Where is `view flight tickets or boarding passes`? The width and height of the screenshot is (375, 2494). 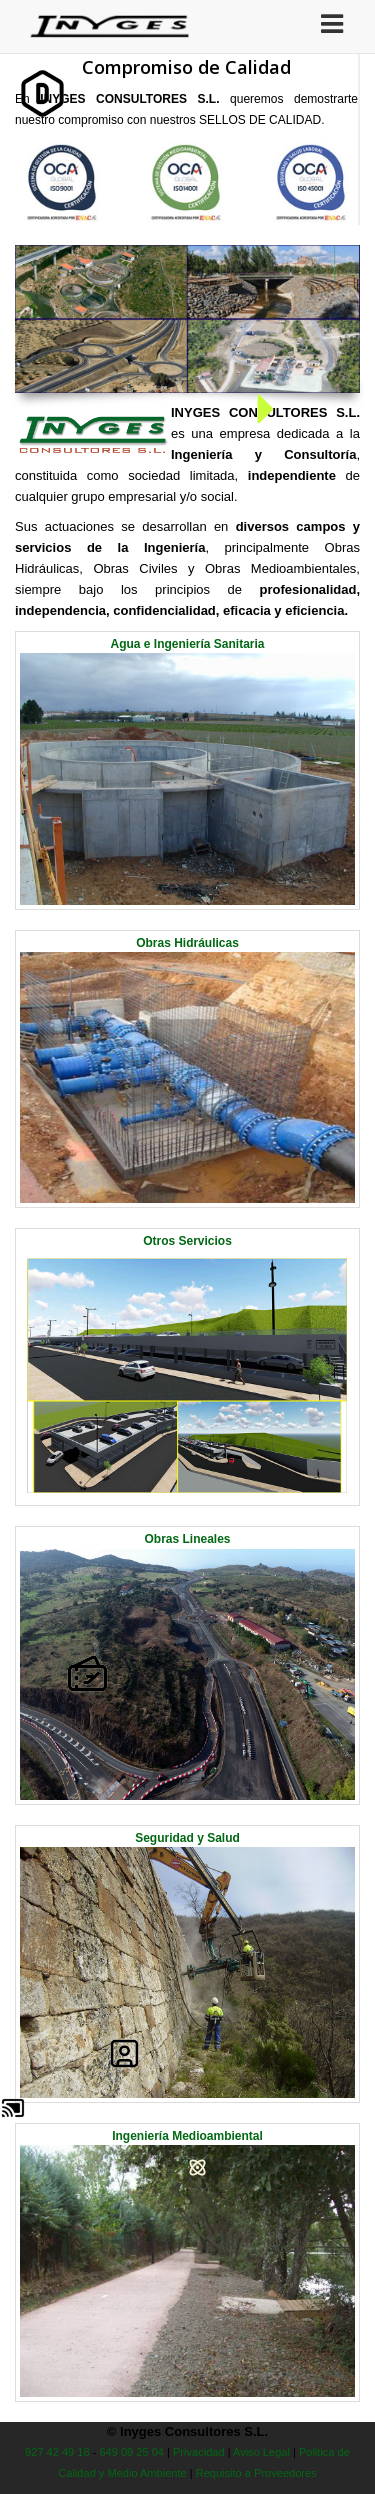
view flight tickets or boarding passes is located at coordinates (87, 1673).